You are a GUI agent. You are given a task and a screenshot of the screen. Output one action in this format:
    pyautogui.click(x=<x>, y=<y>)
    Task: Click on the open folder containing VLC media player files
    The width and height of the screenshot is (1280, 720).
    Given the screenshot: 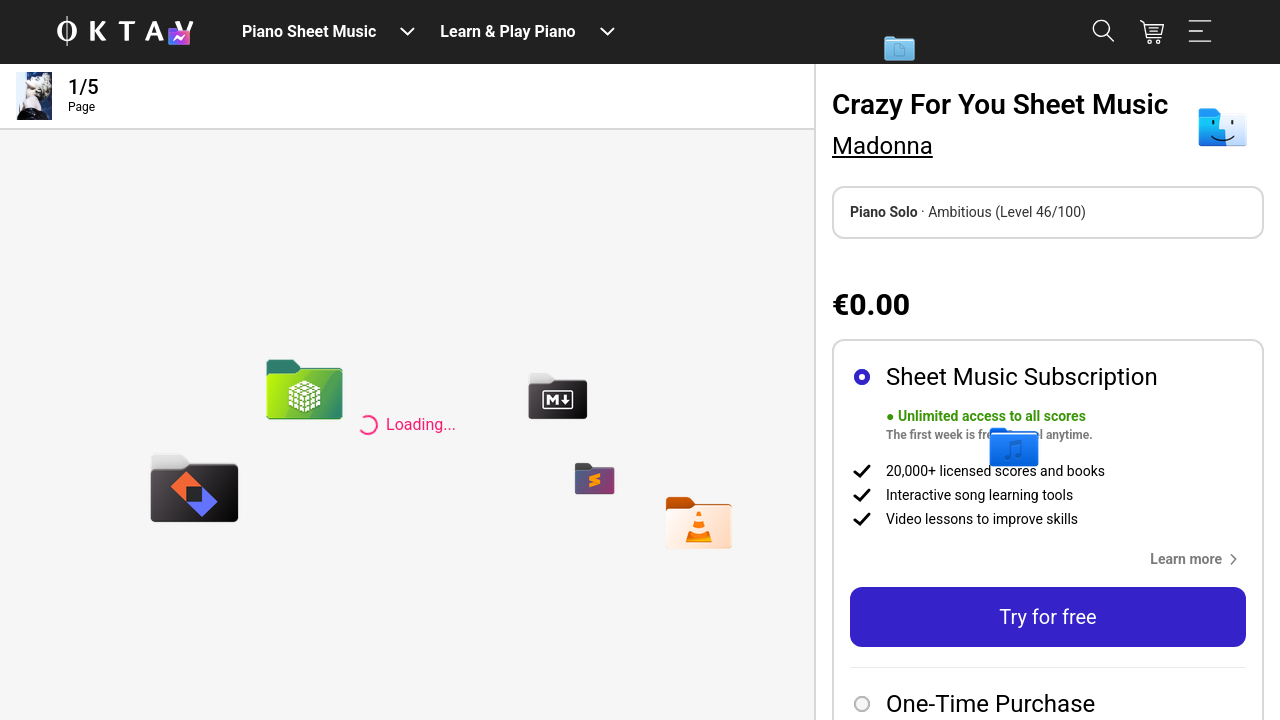 What is the action you would take?
    pyautogui.click(x=698, y=524)
    